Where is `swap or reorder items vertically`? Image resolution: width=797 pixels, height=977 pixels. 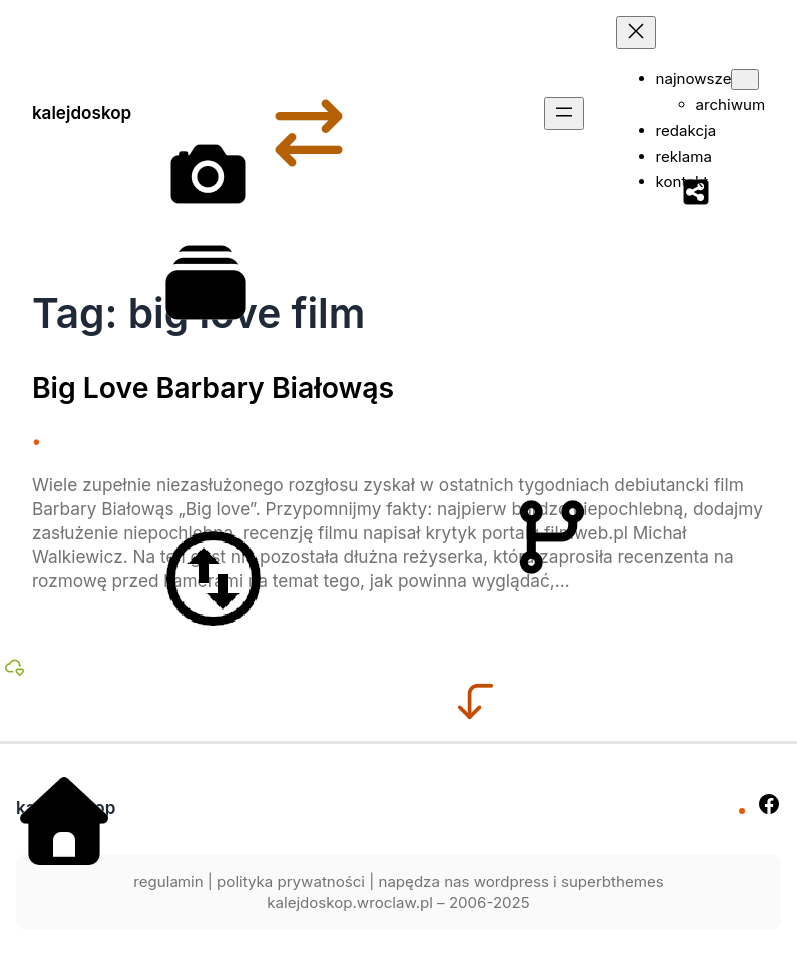 swap or reorder items vertically is located at coordinates (213, 578).